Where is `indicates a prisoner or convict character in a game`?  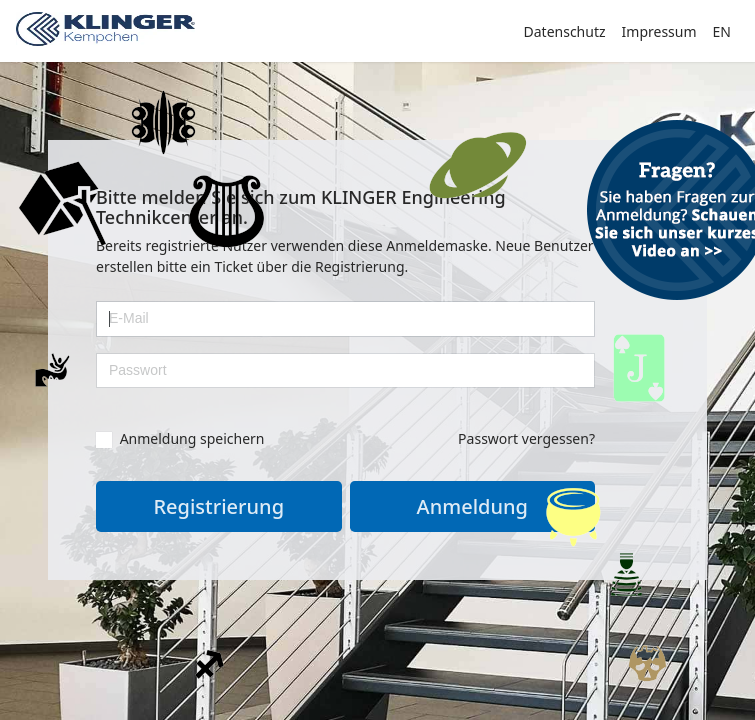 indicates a prisoner or convict character in a game is located at coordinates (626, 574).